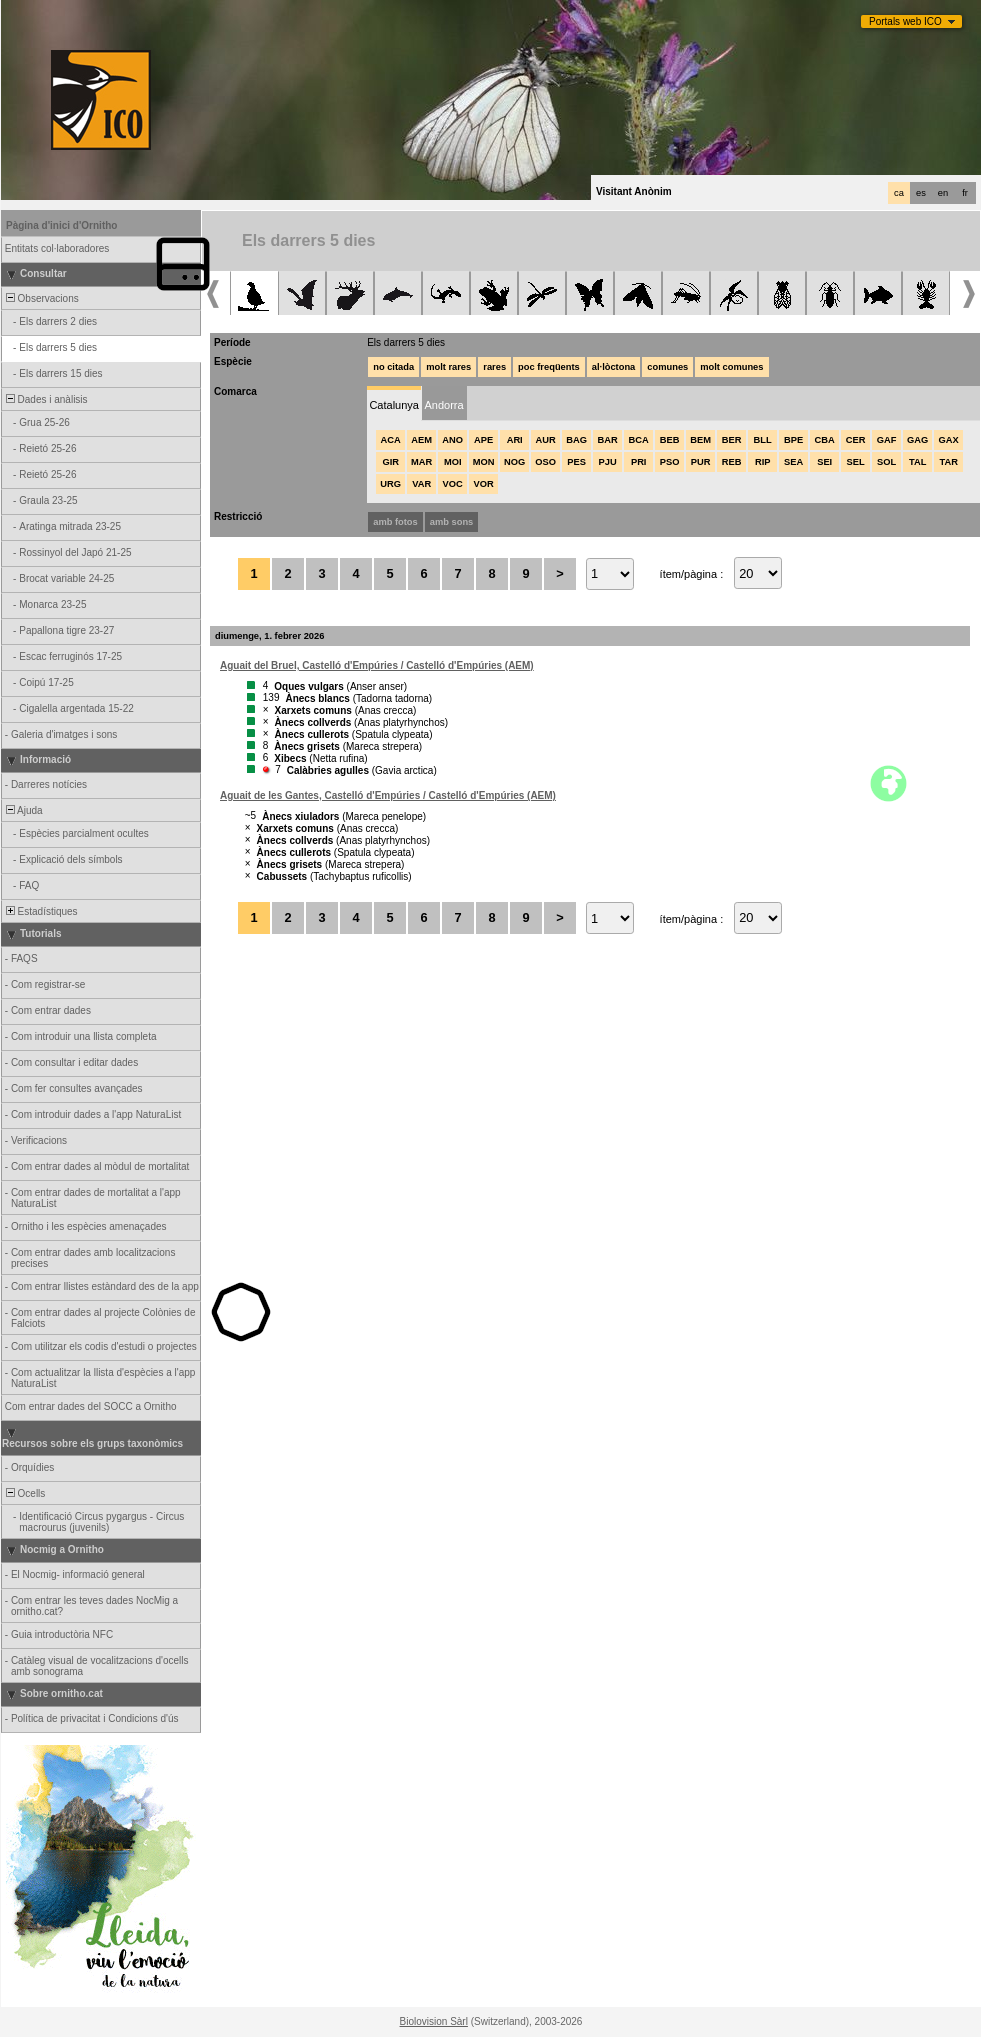  I want to click on view africa region settings, so click(888, 783).